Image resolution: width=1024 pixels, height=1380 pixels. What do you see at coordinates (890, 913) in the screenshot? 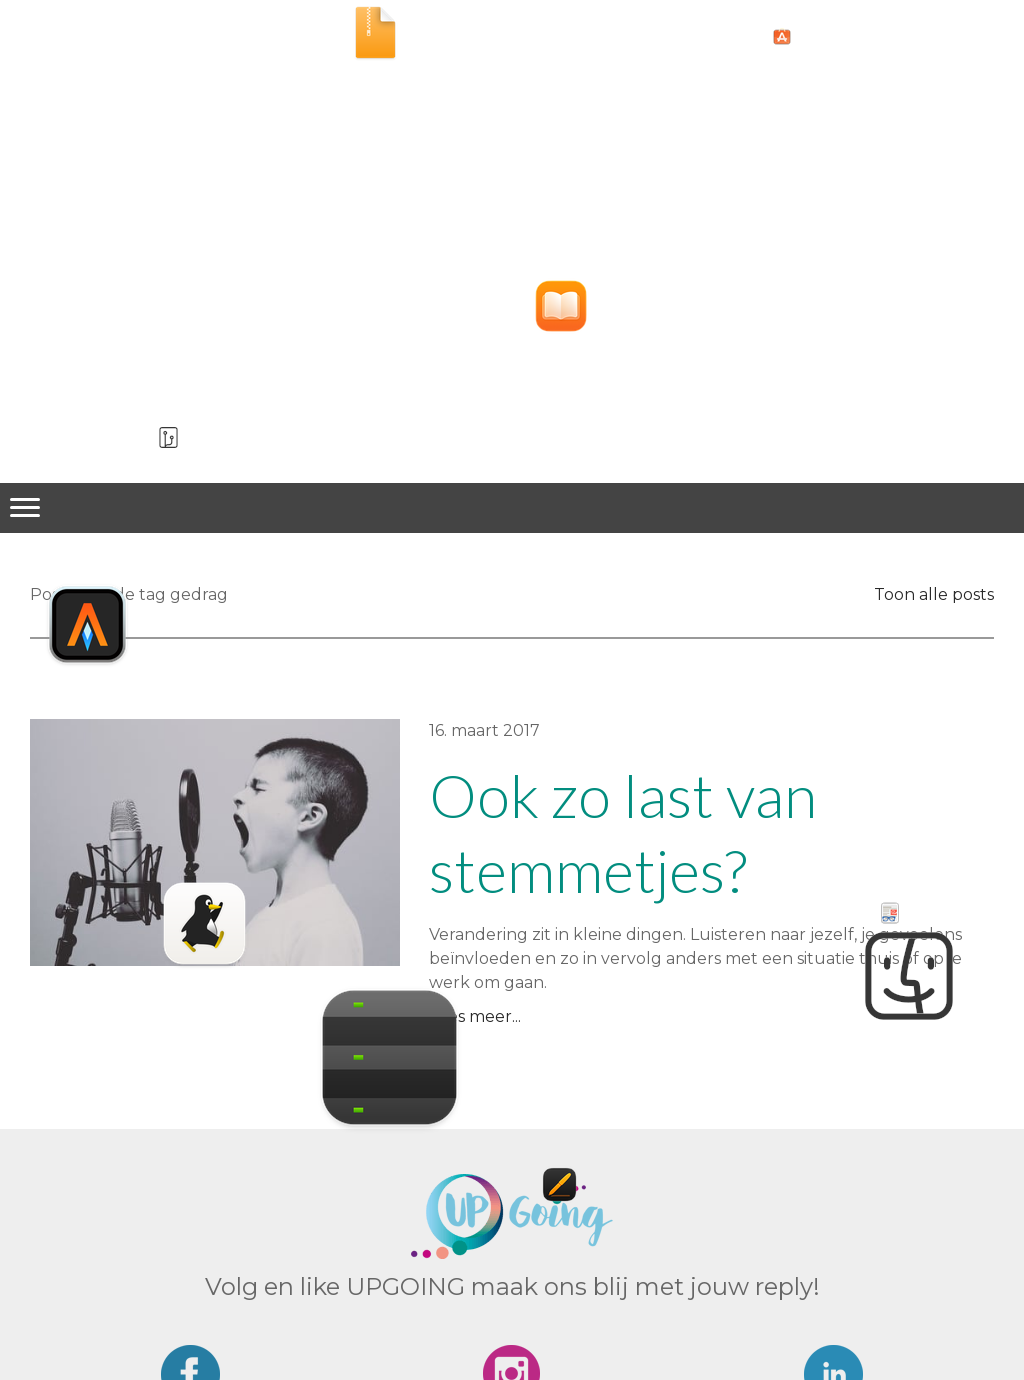
I see `open evince document viewer` at bounding box center [890, 913].